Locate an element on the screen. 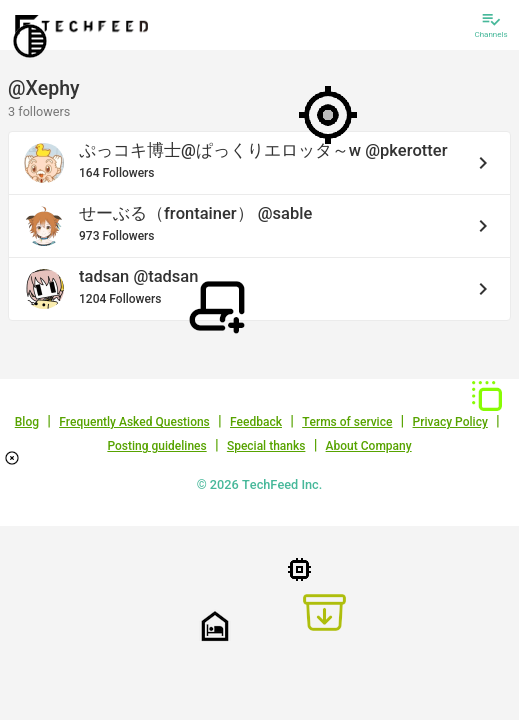 Image resolution: width=519 pixels, height=720 pixels. create a new script or document is located at coordinates (217, 306).